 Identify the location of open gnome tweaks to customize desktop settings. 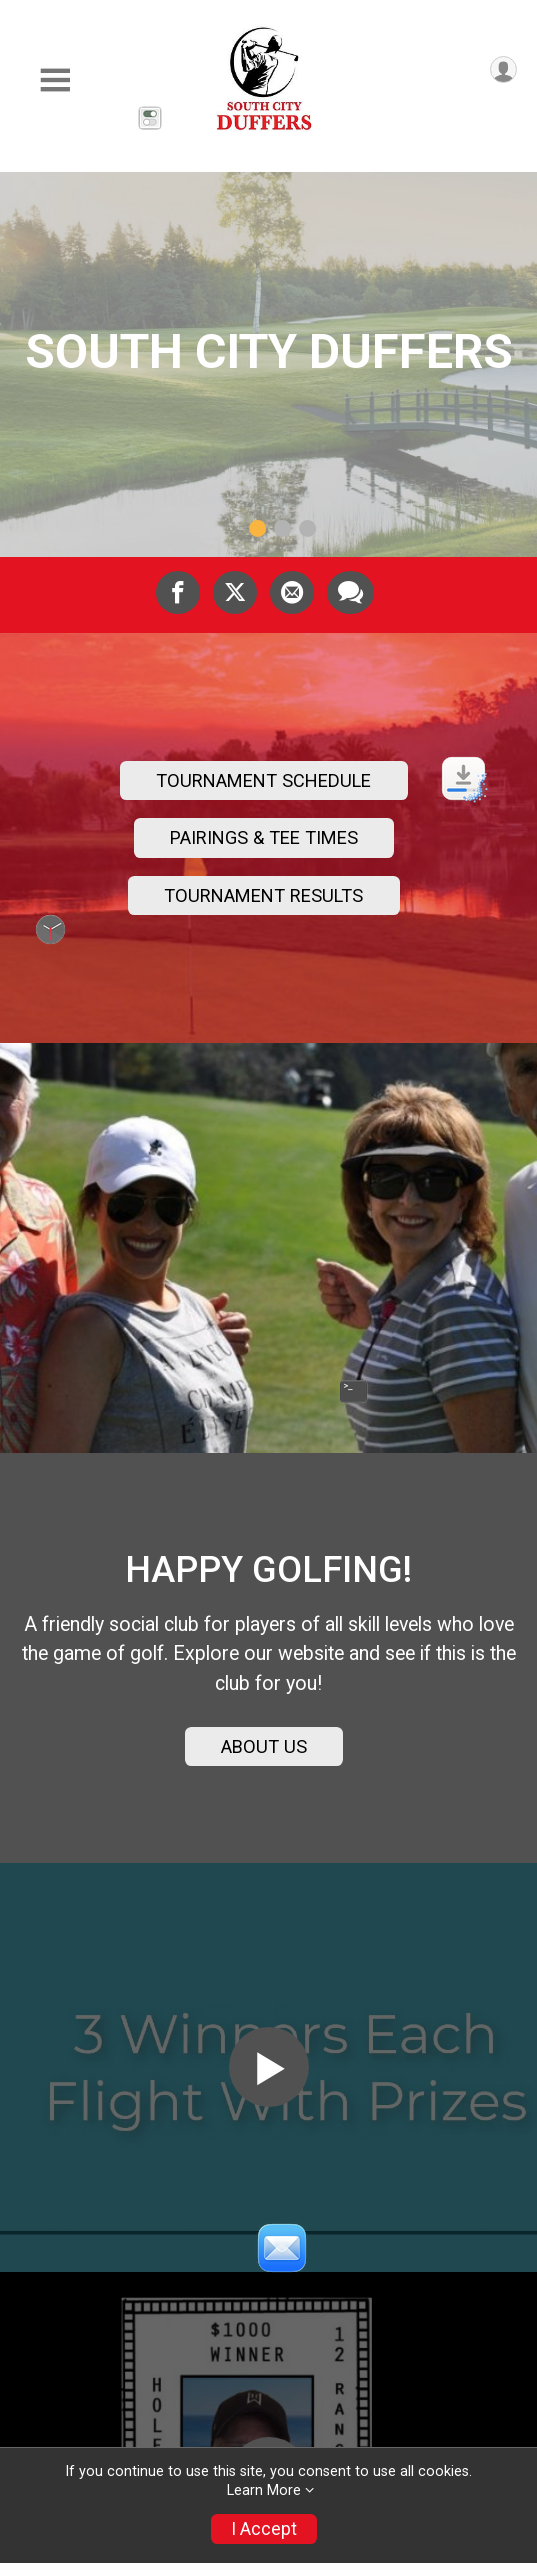
(150, 118).